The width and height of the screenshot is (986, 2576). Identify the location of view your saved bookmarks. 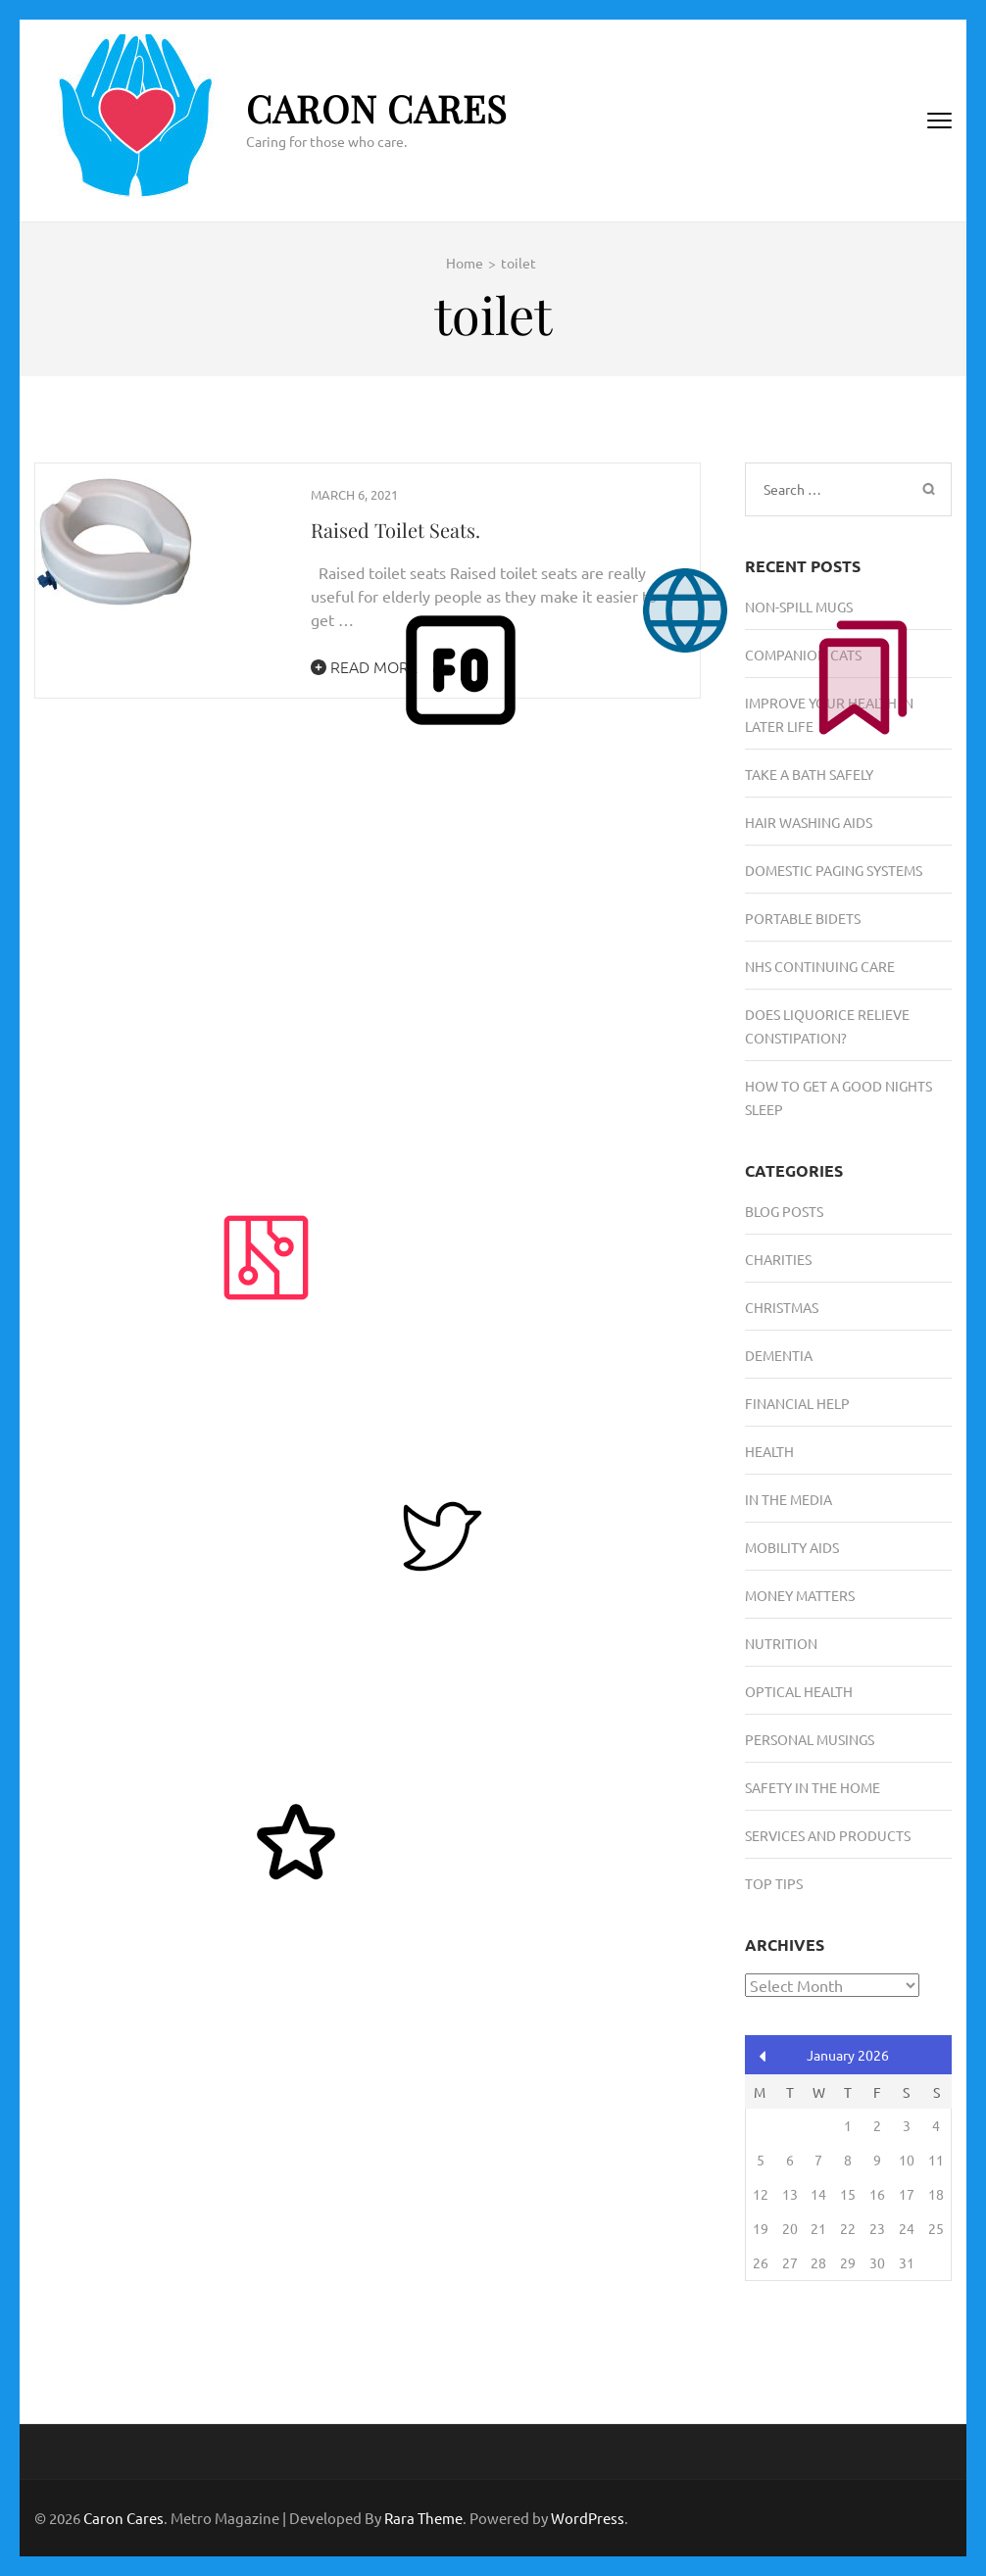
(863, 677).